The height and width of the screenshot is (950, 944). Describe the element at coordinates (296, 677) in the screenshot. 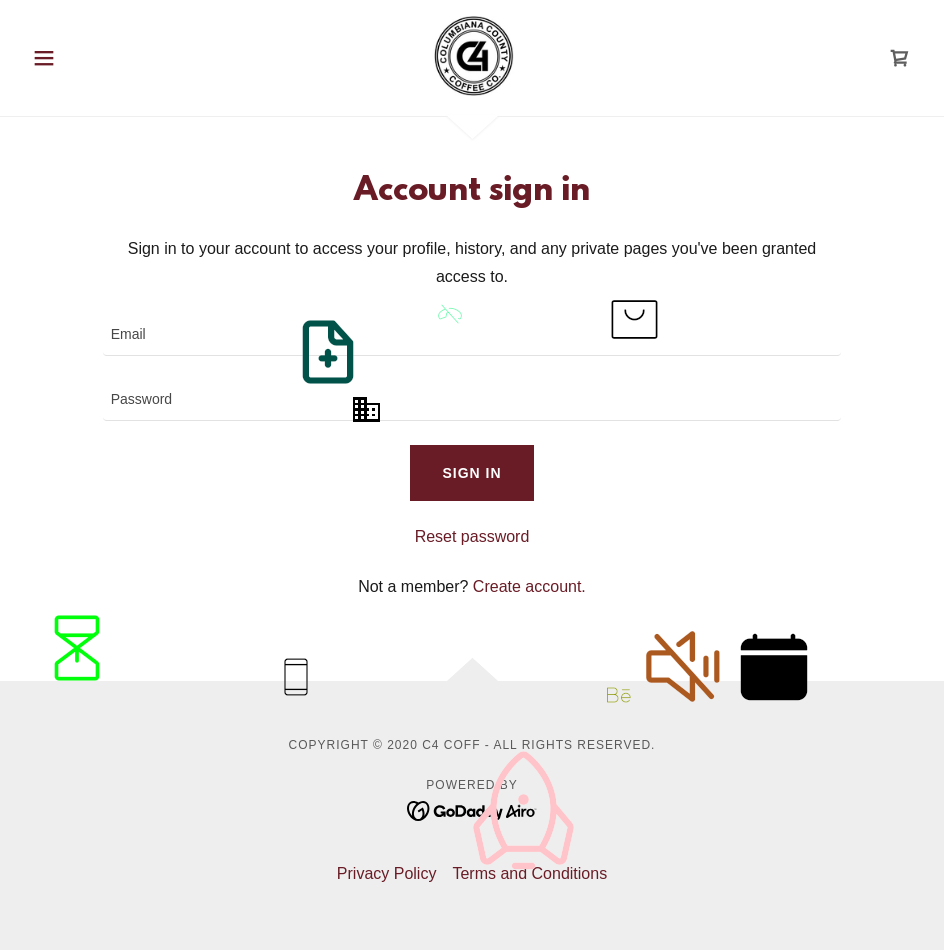

I see `access mobile device settings` at that location.